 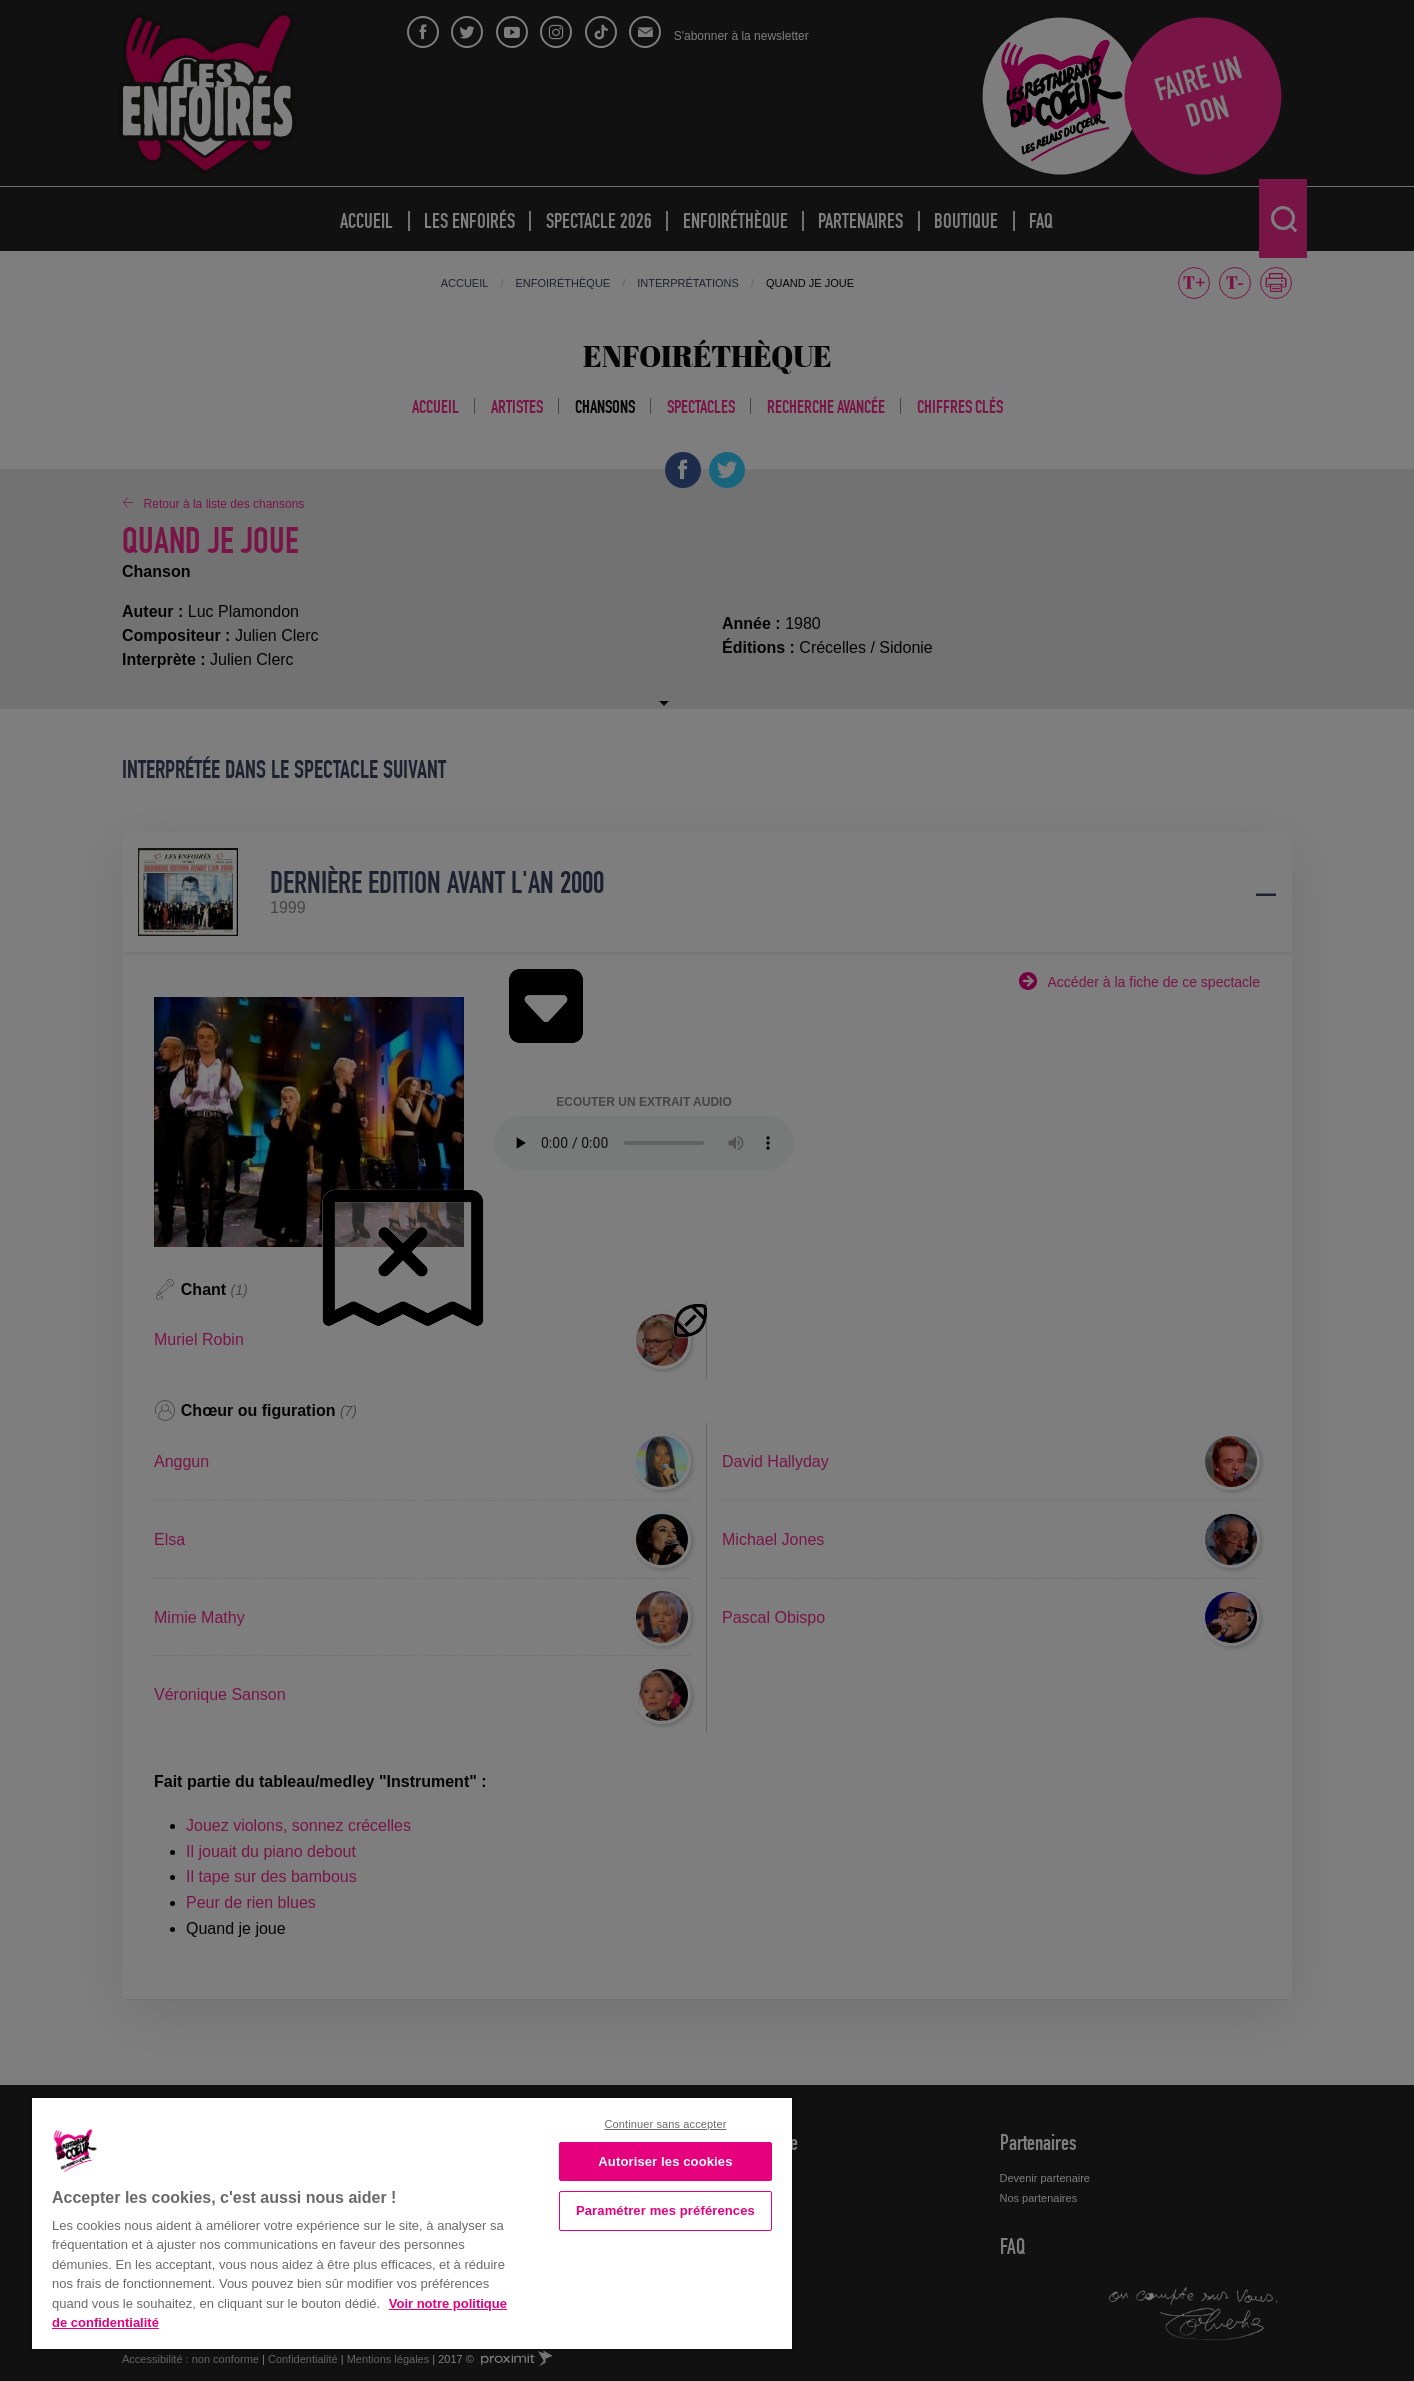 What do you see at coordinates (403, 1258) in the screenshot?
I see `cancel or void a receipt` at bounding box center [403, 1258].